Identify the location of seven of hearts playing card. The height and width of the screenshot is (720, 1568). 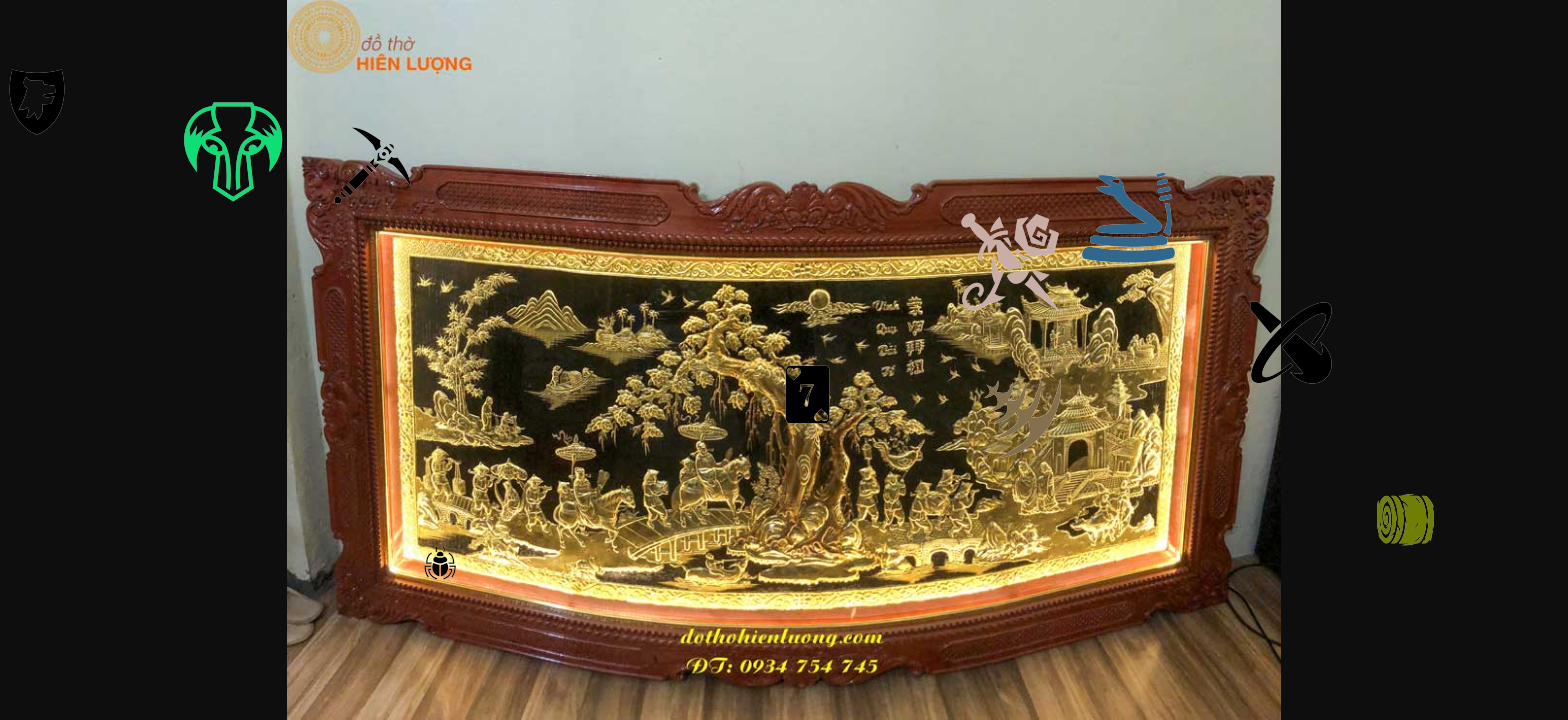
(807, 394).